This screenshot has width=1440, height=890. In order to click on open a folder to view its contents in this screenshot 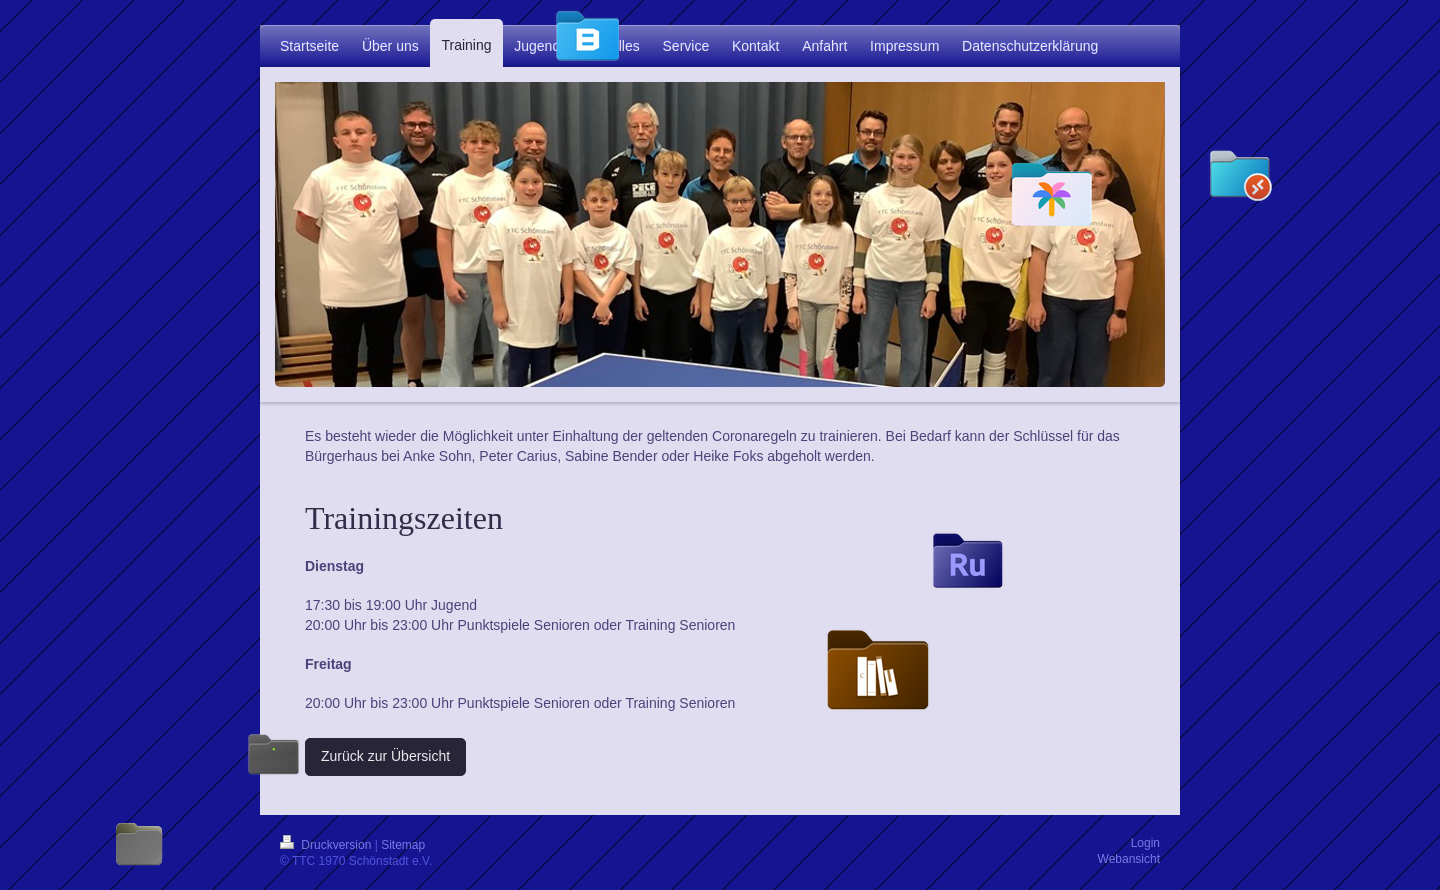, I will do `click(139, 844)`.